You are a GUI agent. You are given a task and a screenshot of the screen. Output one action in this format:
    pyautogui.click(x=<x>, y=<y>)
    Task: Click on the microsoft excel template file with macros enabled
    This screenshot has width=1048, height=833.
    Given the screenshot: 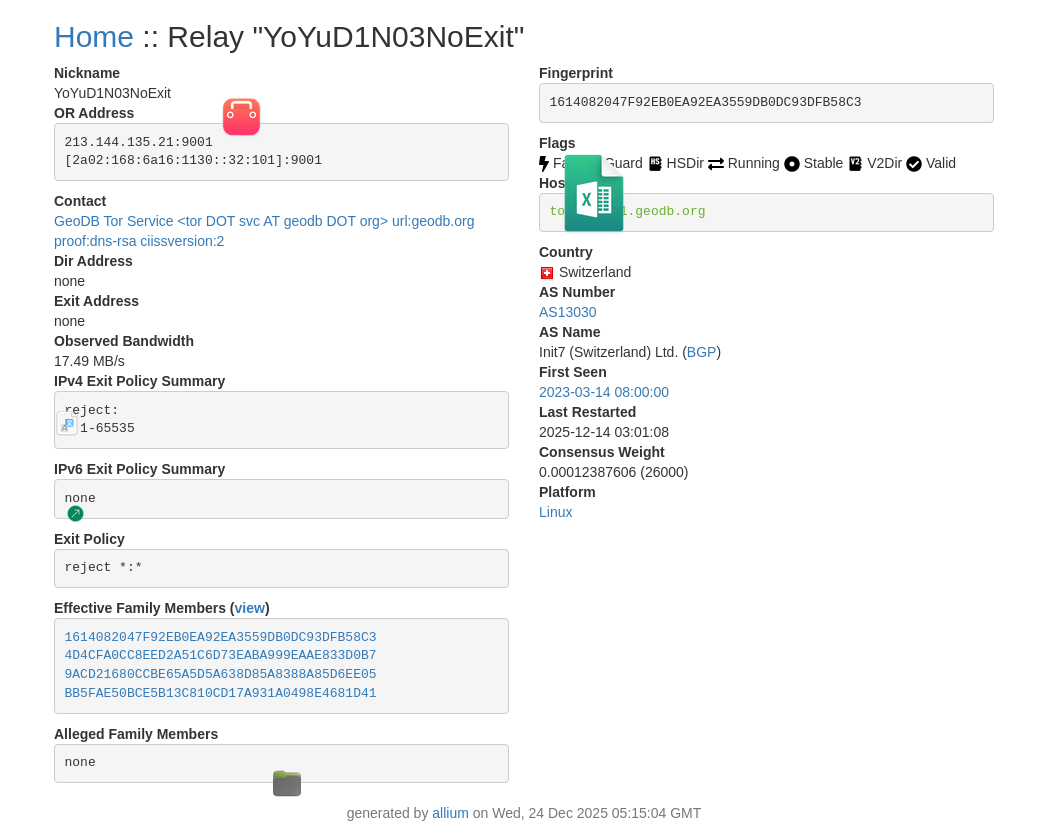 What is the action you would take?
    pyautogui.click(x=594, y=193)
    